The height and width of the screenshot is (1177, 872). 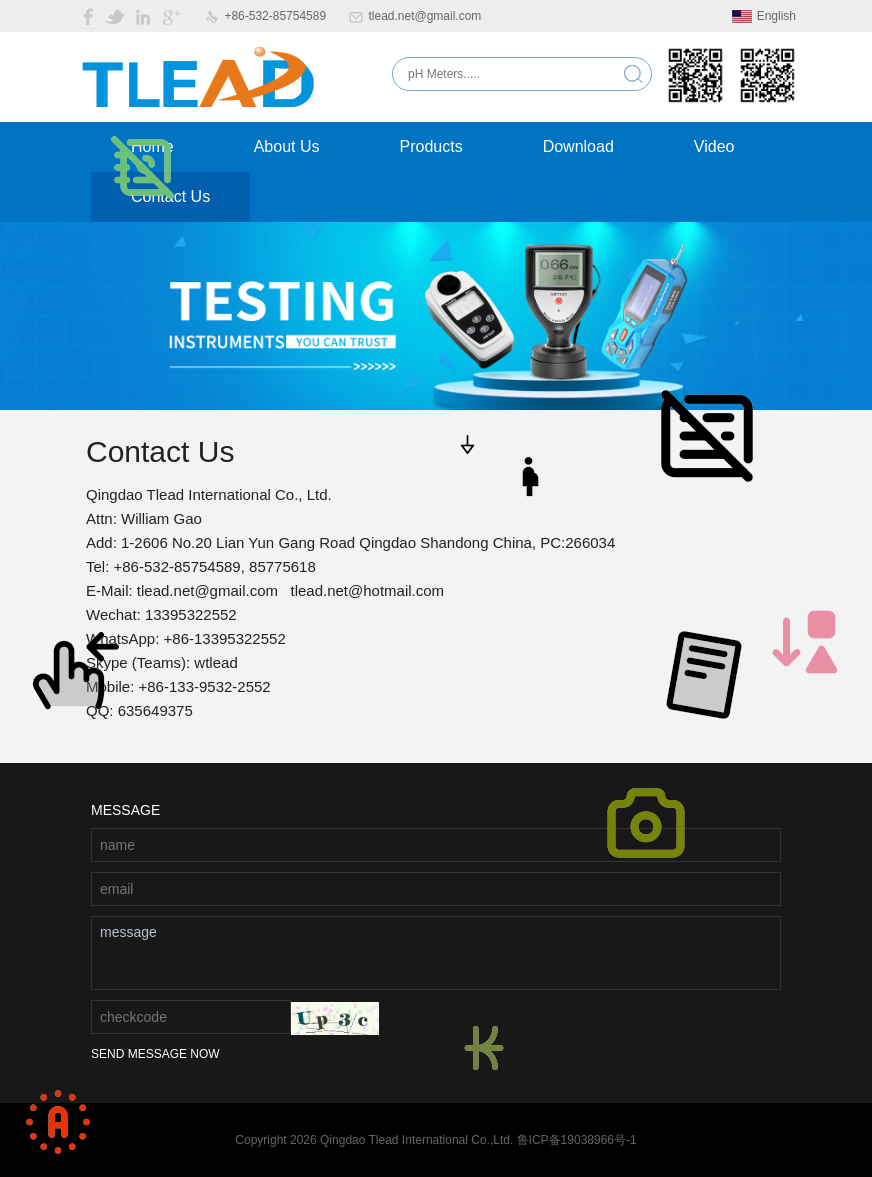 What do you see at coordinates (804, 642) in the screenshot?
I see `sort items by shape in ascending order` at bounding box center [804, 642].